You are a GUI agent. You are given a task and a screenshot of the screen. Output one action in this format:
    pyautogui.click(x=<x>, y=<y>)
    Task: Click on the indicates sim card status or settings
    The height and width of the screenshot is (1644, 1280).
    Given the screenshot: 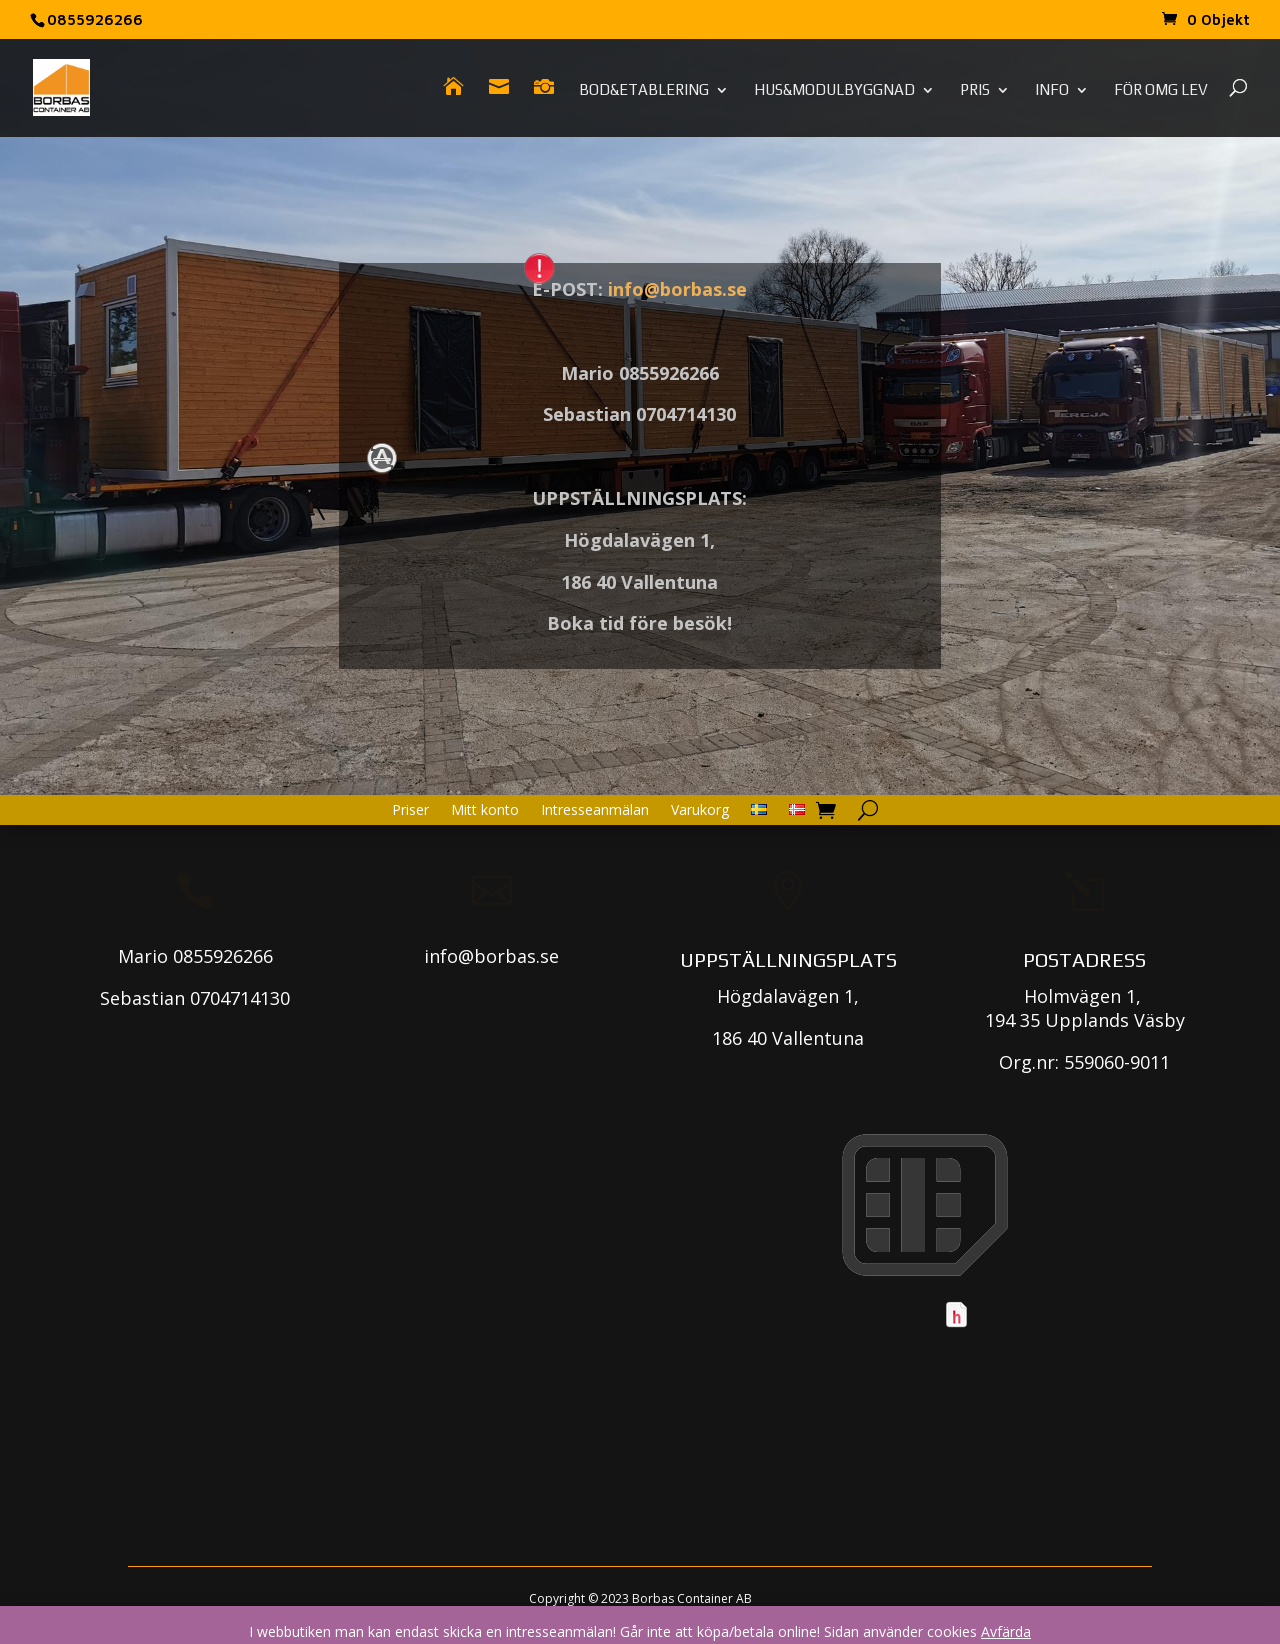 What is the action you would take?
    pyautogui.click(x=925, y=1205)
    